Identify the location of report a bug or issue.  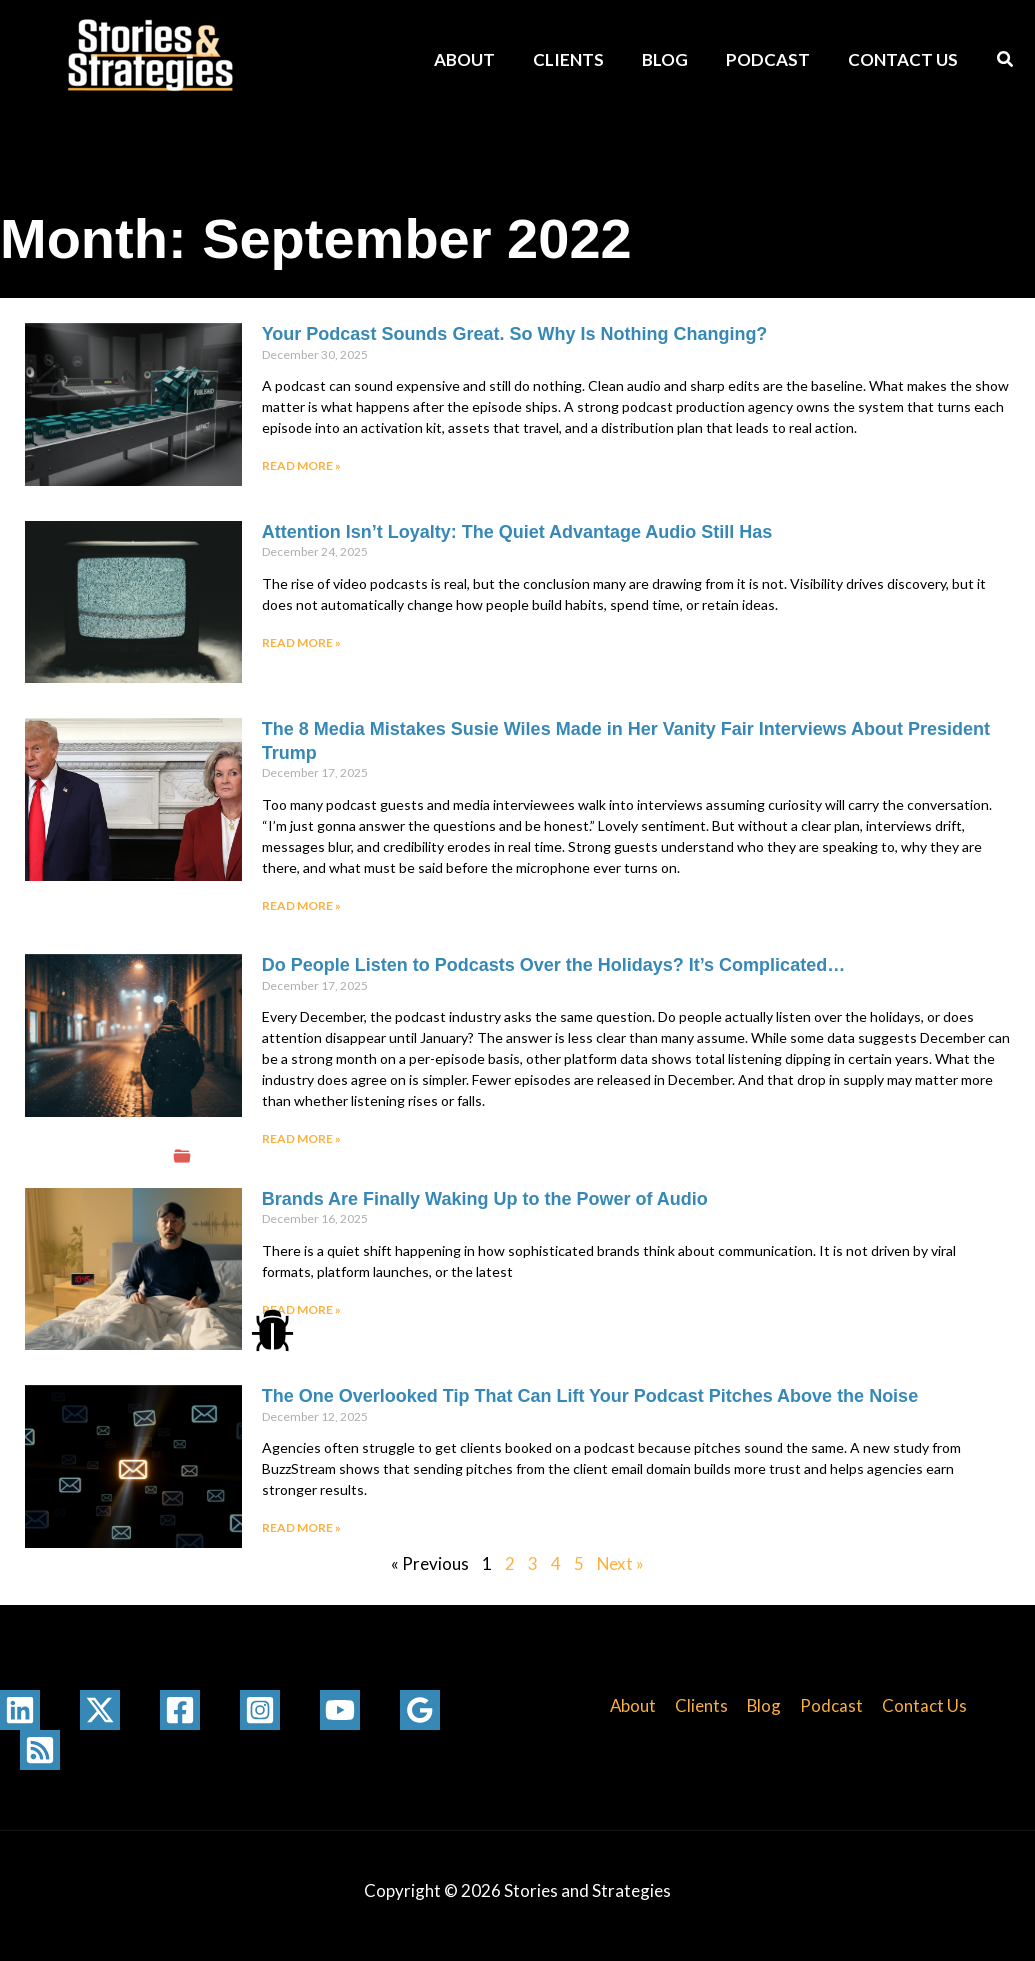
(272, 1330).